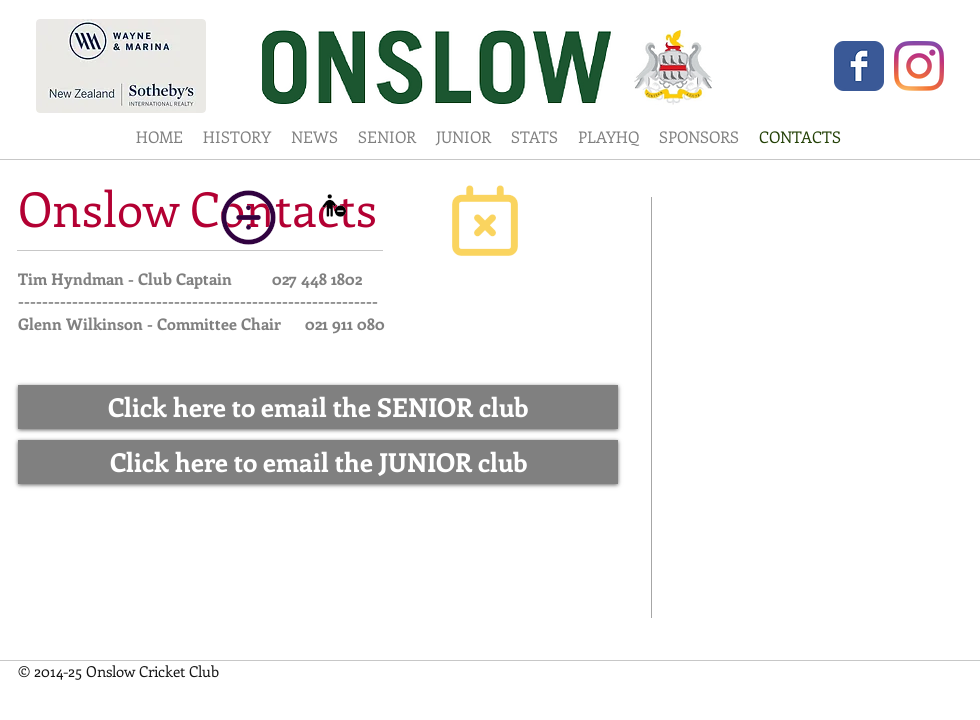 The height and width of the screenshot is (720, 980). What do you see at coordinates (333, 205) in the screenshot?
I see `remove a person from a group or list` at bounding box center [333, 205].